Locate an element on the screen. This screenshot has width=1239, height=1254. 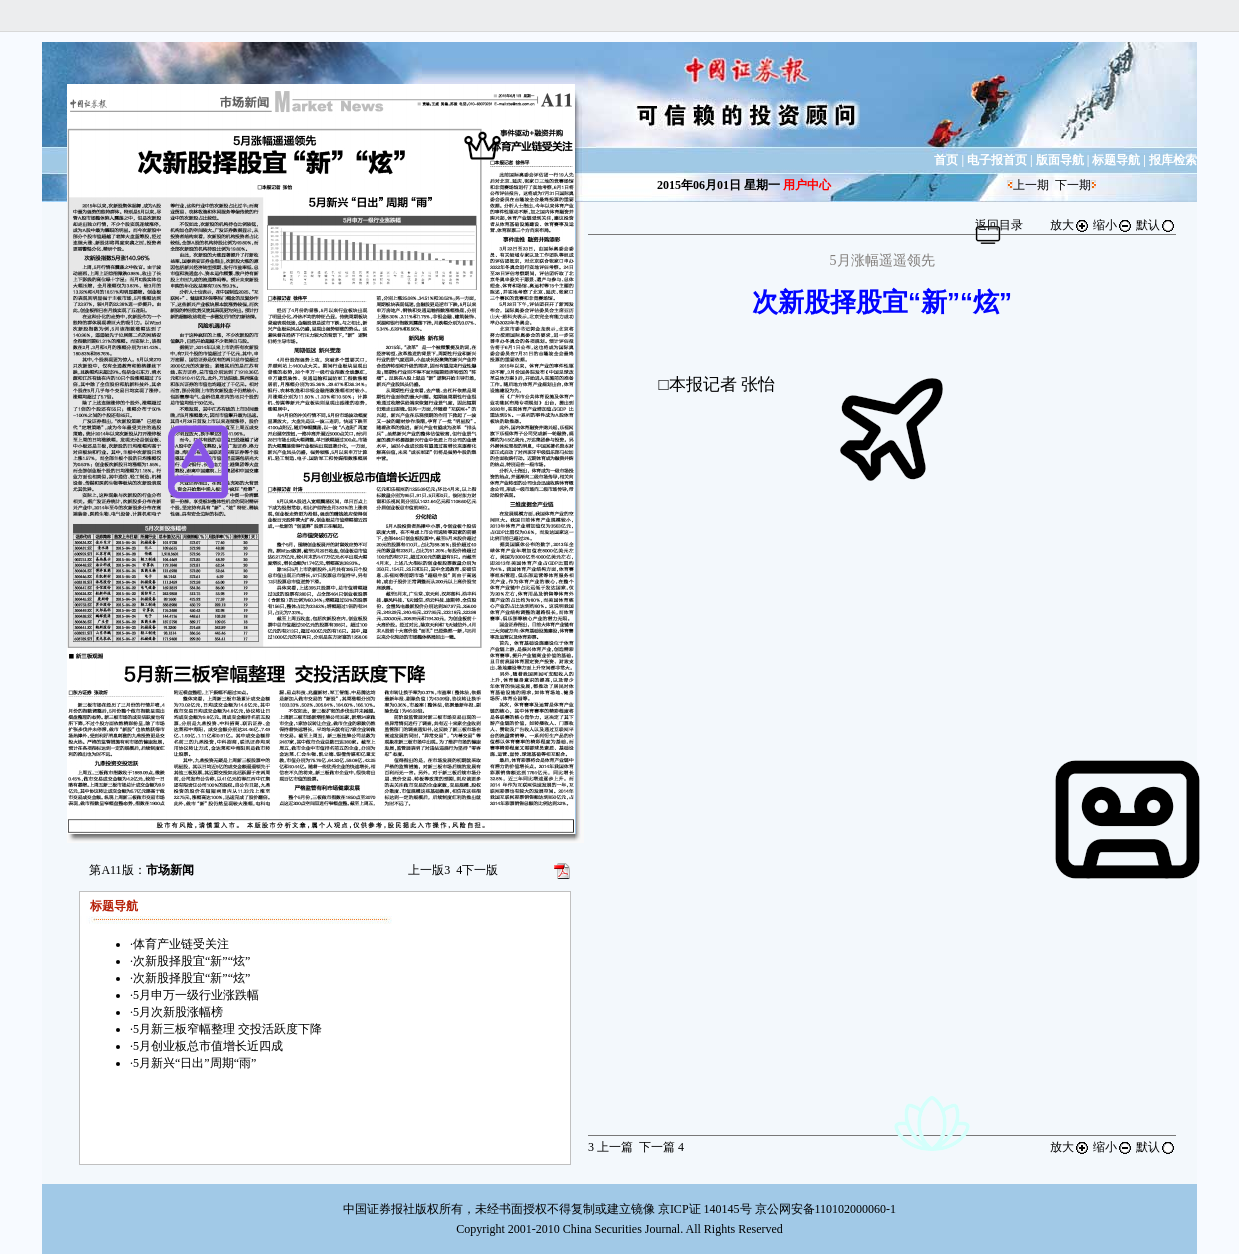
access audio recordings or voice memos is located at coordinates (1127, 819).